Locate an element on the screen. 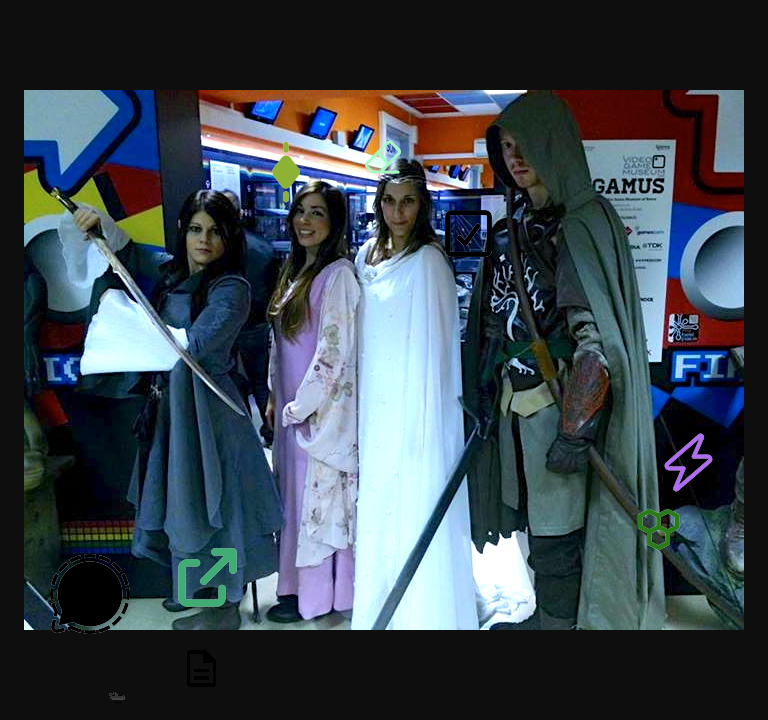  open link in a new tab or window is located at coordinates (207, 577).